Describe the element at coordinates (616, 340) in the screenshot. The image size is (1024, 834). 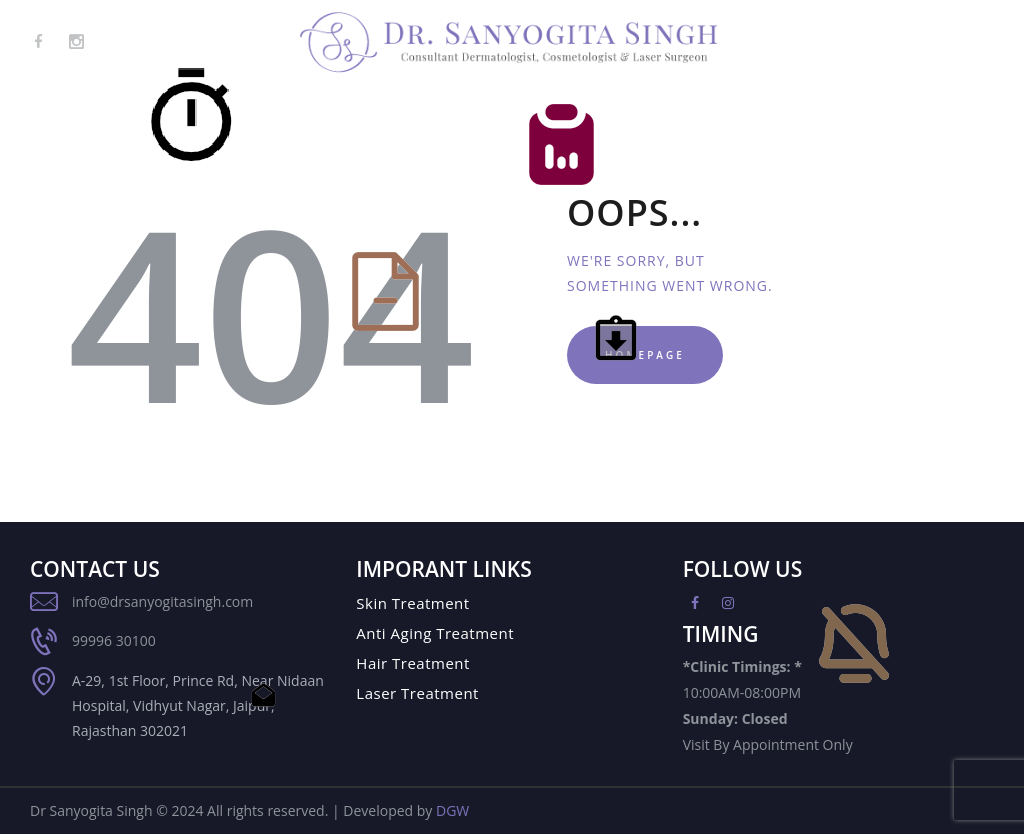
I see `download or receive an assignment` at that location.